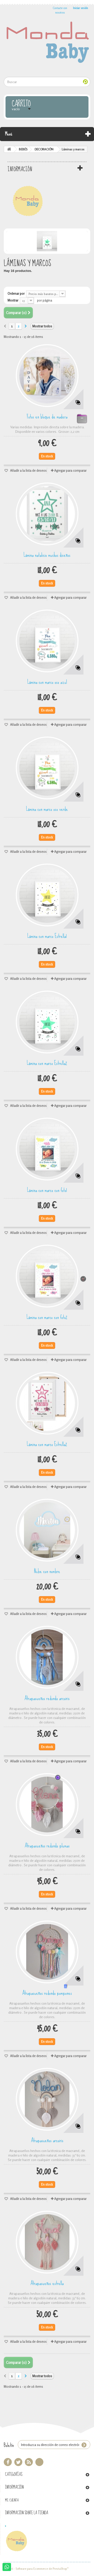 The width and height of the screenshot is (94, 2576). I want to click on open the clock application, so click(83, 1279).